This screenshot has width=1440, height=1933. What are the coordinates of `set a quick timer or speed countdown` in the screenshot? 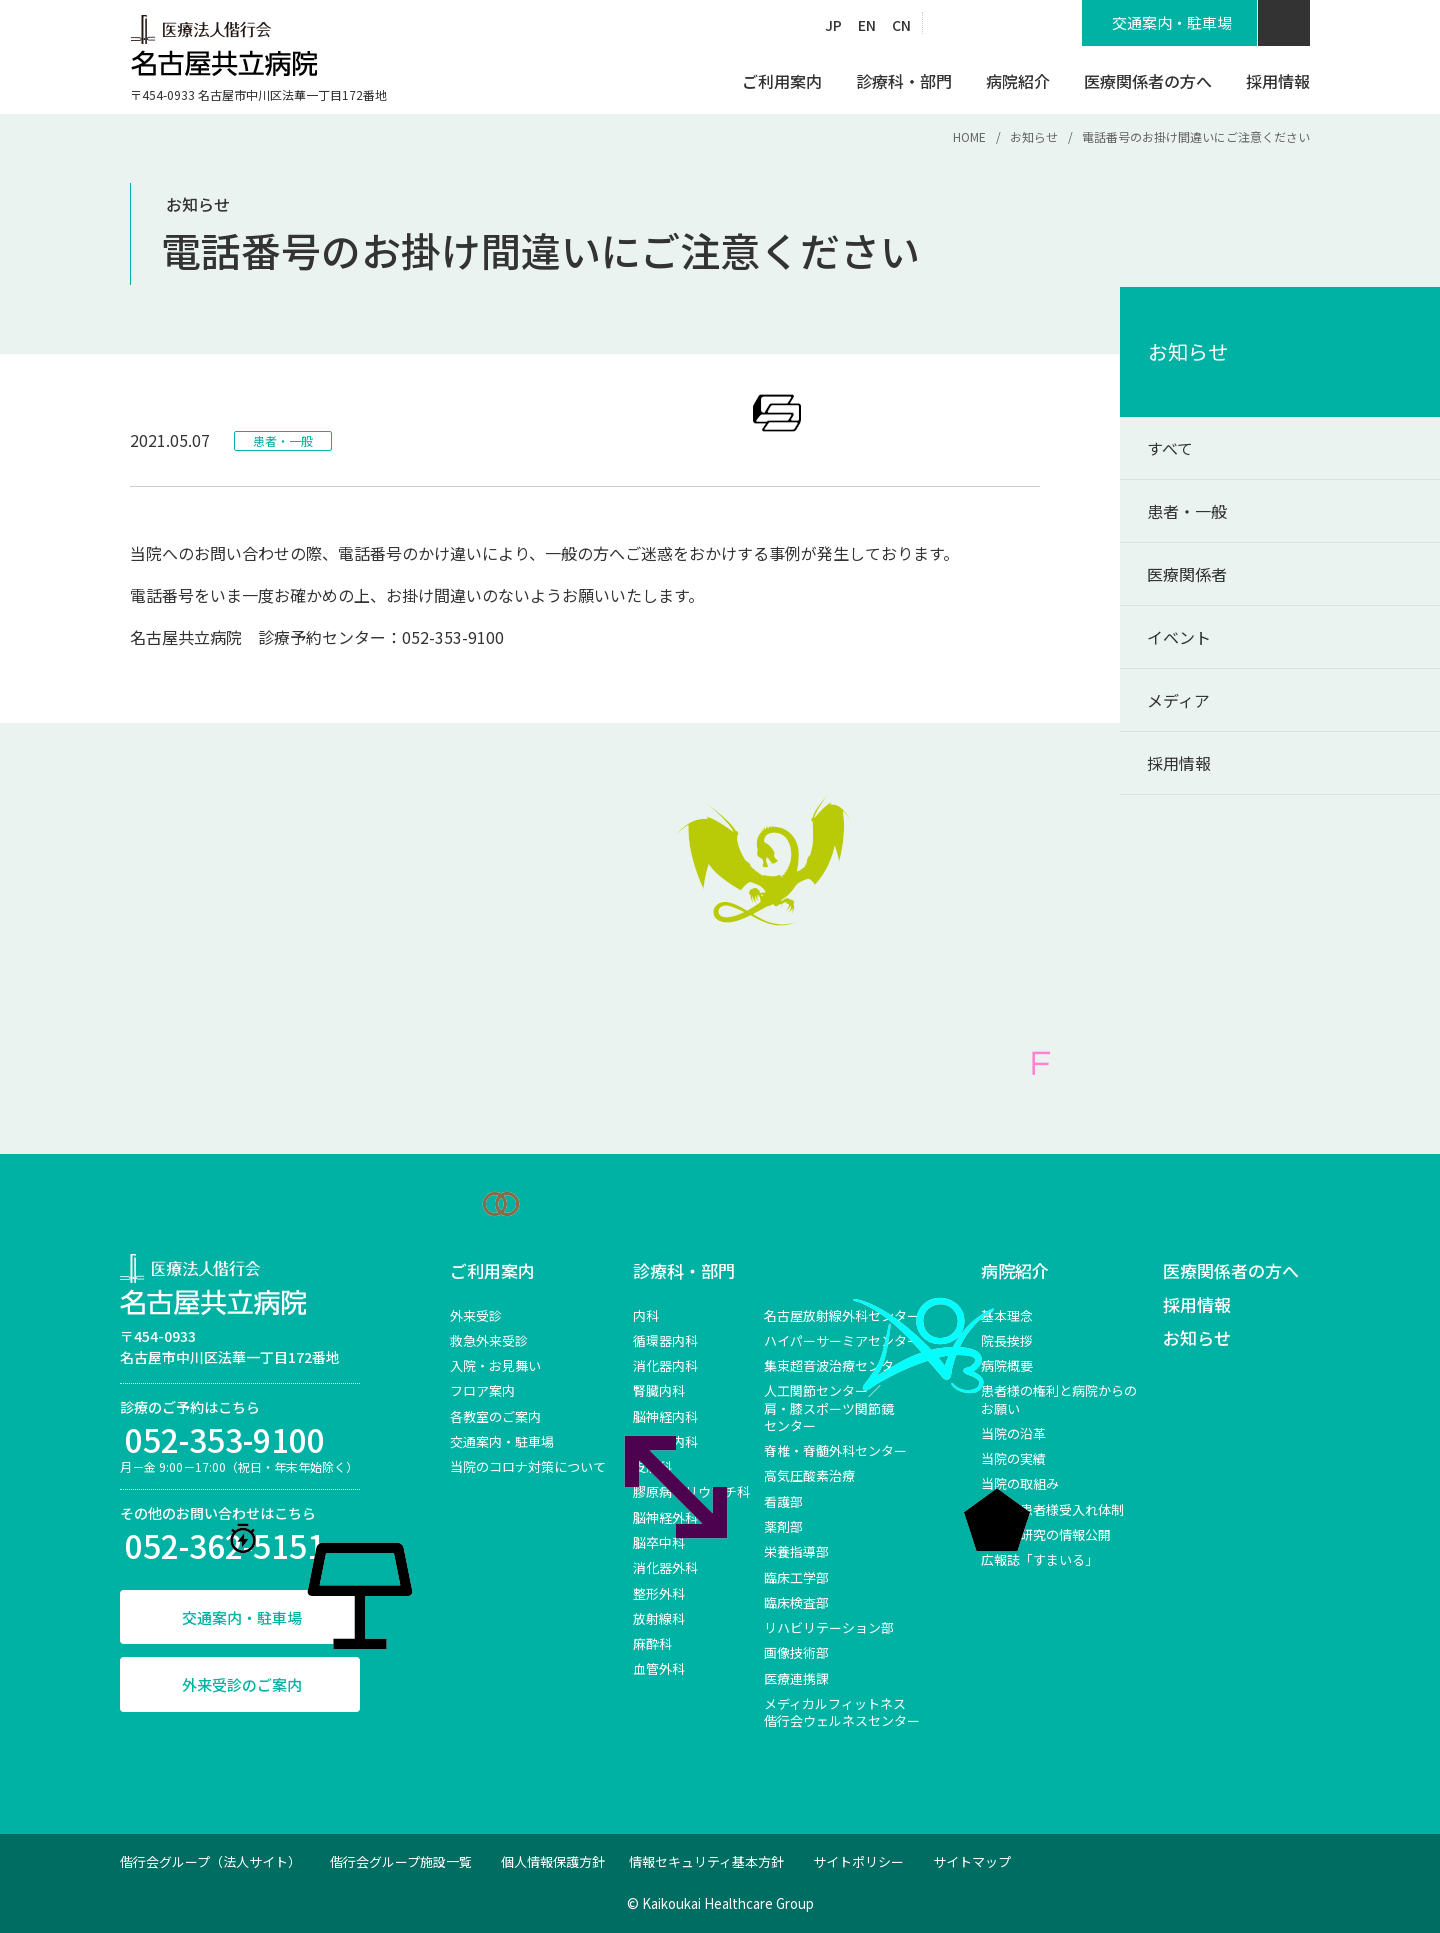 It's located at (243, 1539).